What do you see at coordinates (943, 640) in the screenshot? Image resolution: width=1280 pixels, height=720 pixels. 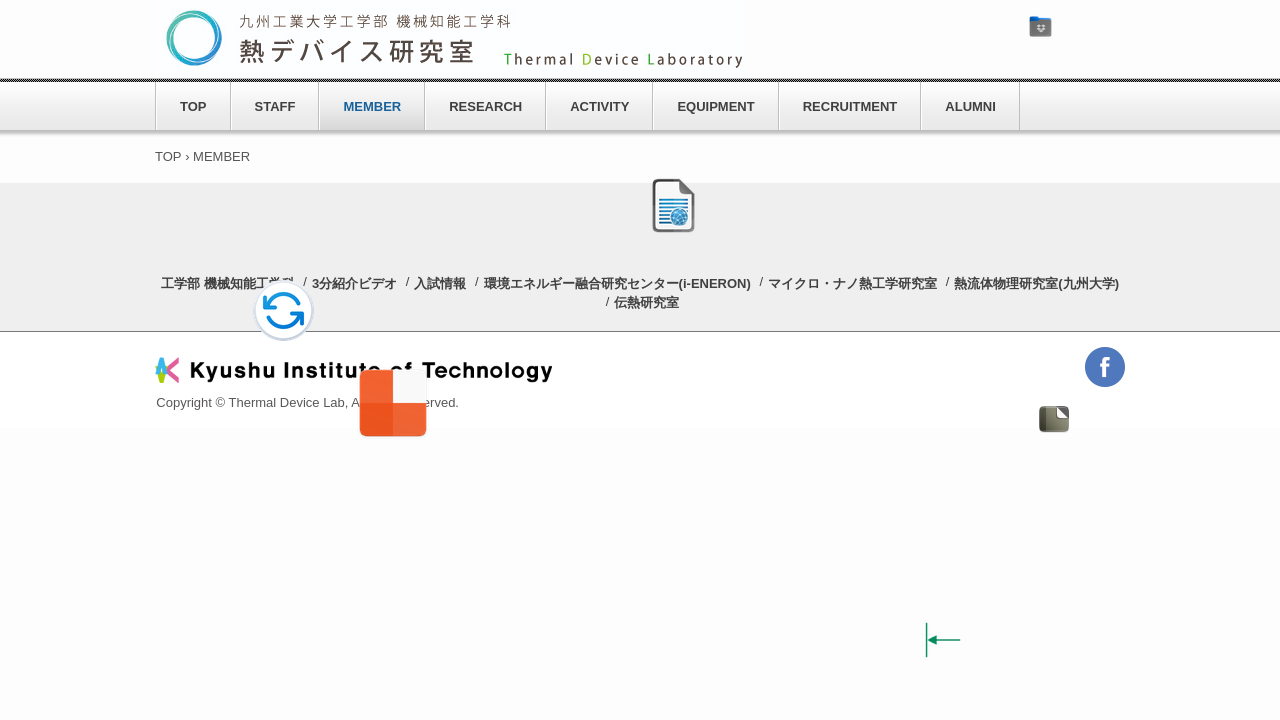 I see `go to the first item in a list or sequence` at bounding box center [943, 640].